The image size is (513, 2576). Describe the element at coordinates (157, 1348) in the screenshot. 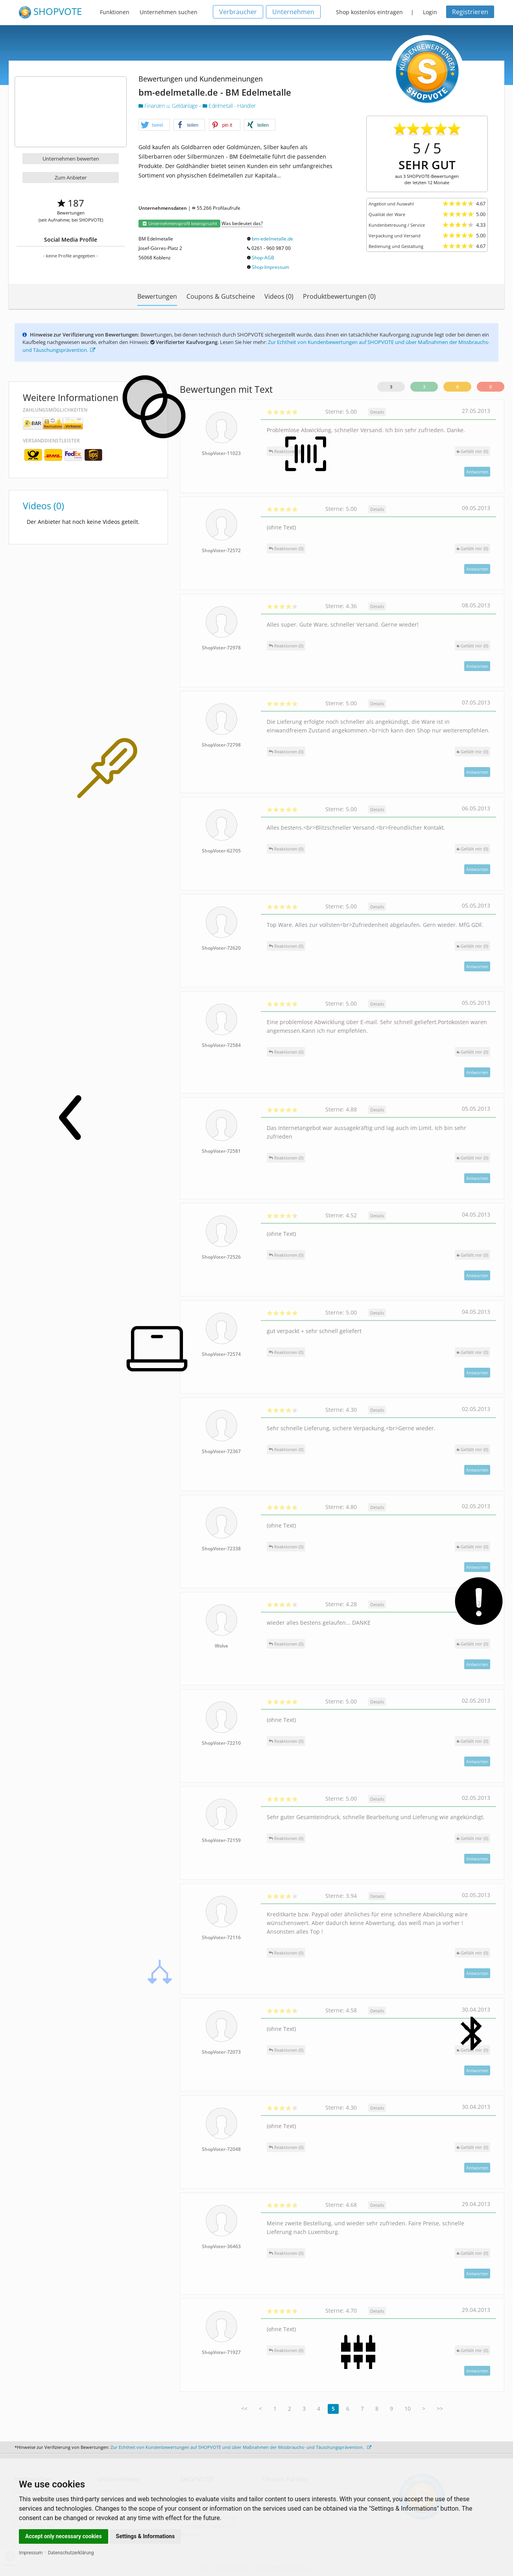

I see `switch to desktop or laptop view` at that location.